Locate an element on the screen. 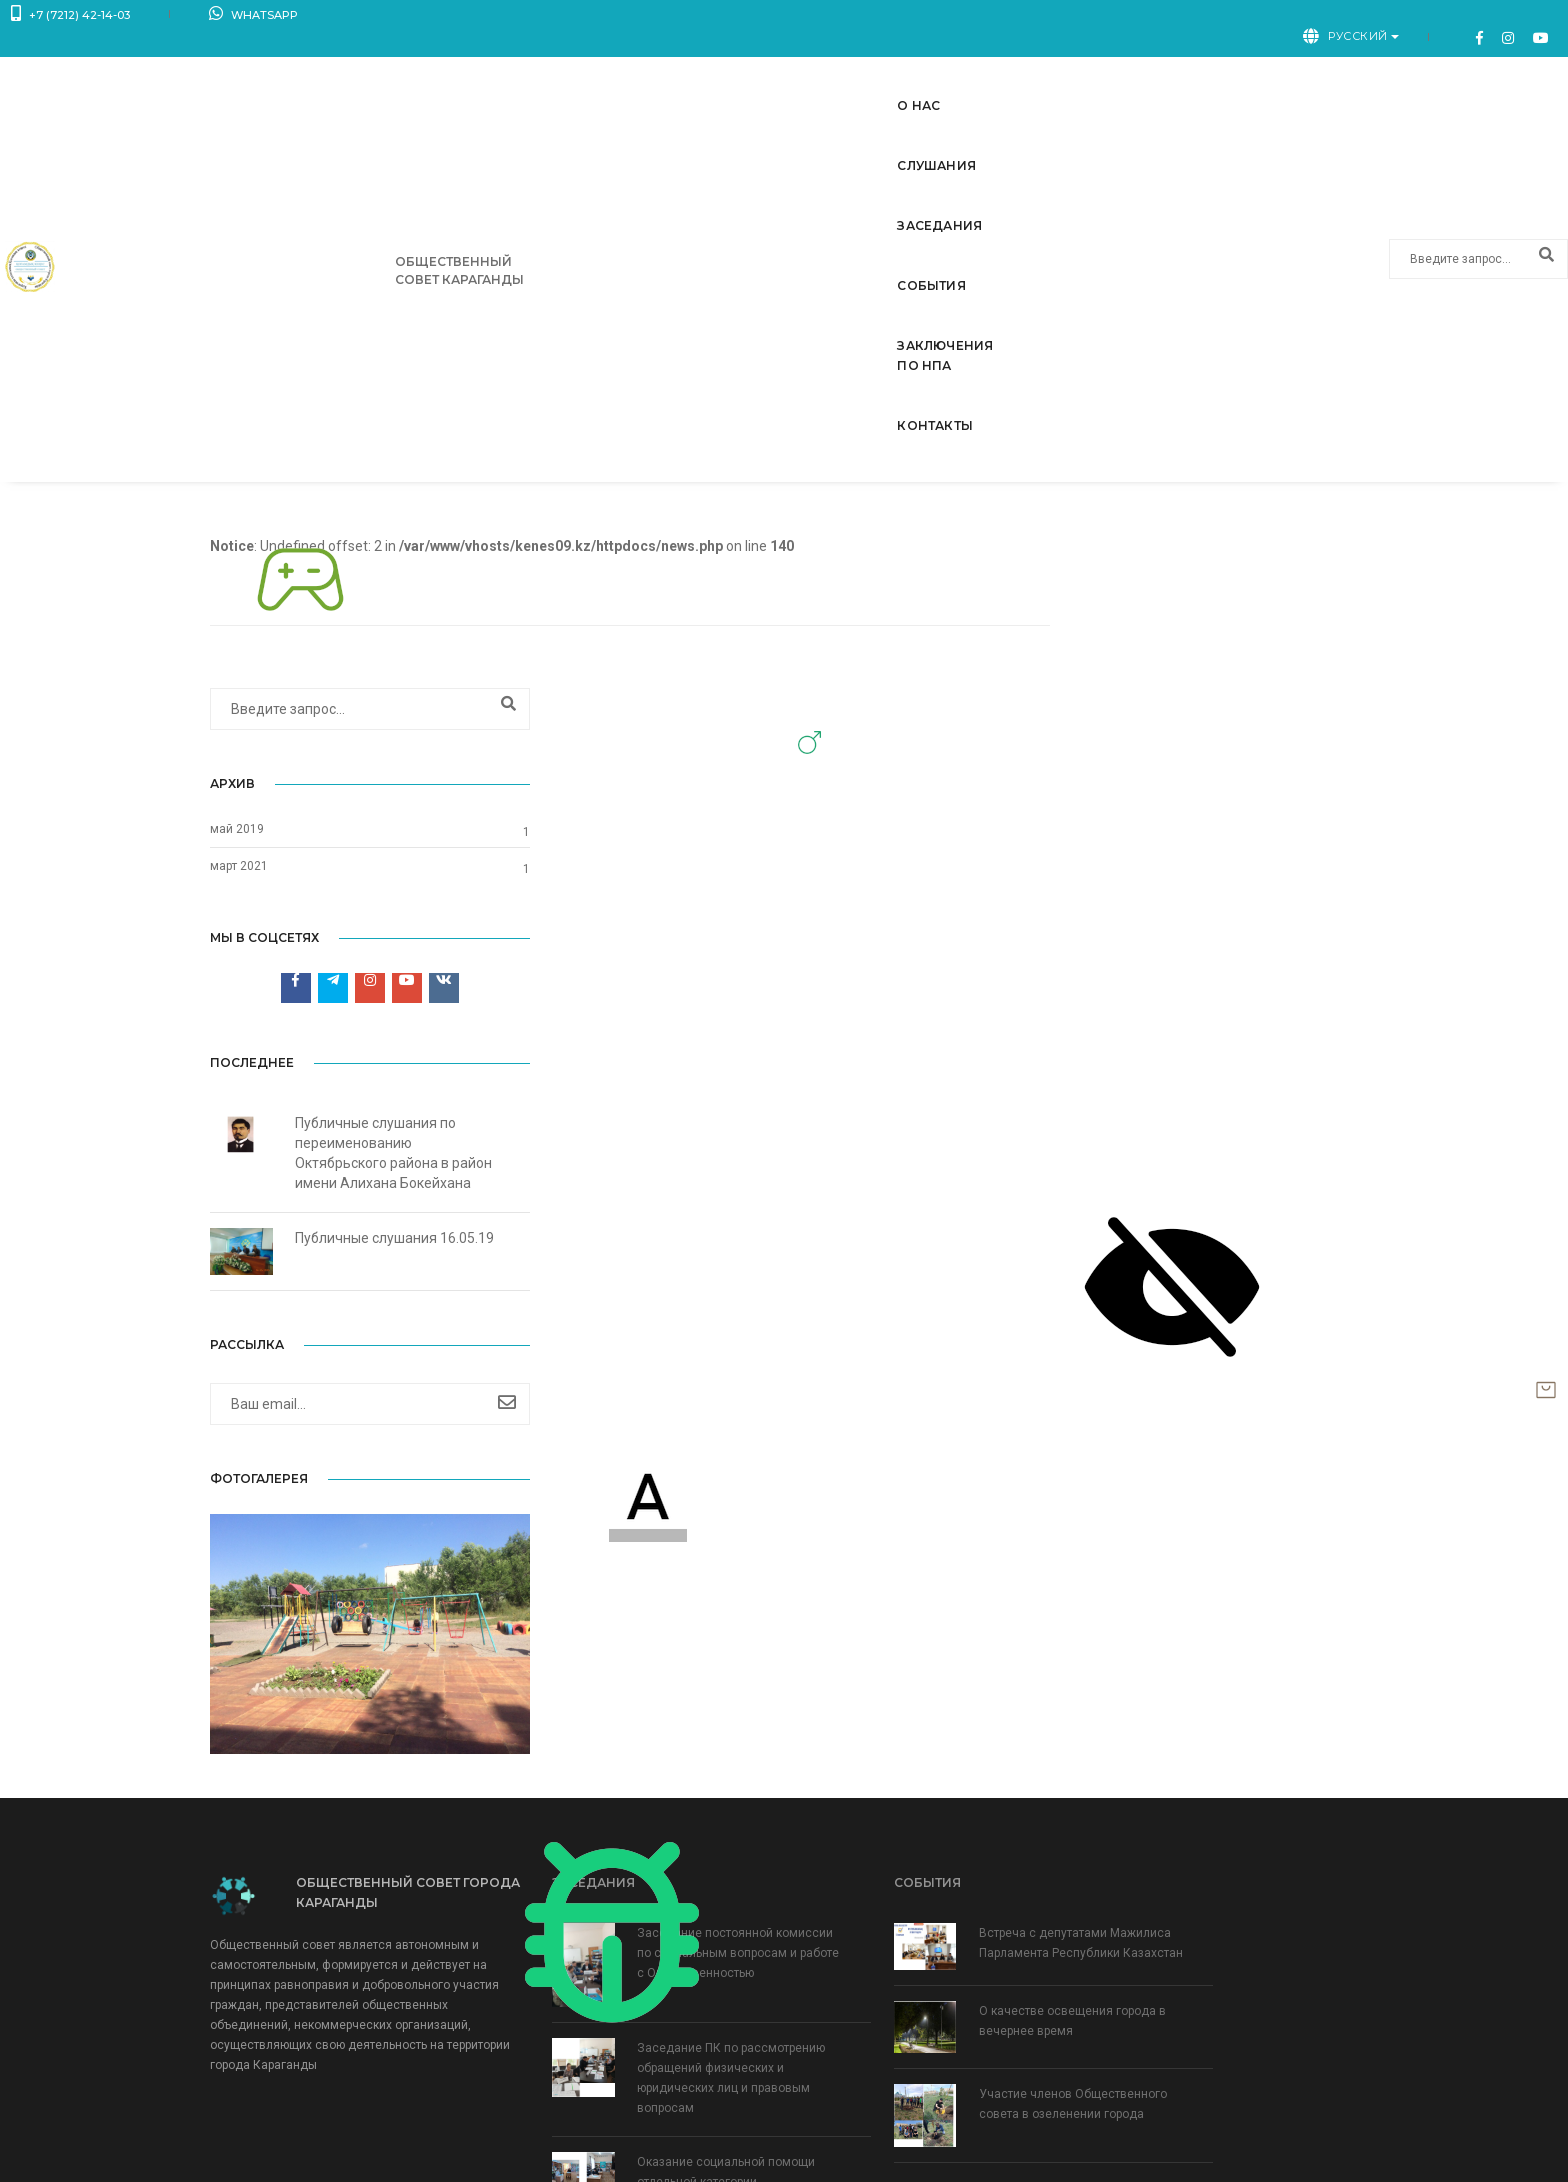 Image resolution: width=1568 pixels, height=2182 pixels. report a bug or issue is located at coordinates (612, 1929).